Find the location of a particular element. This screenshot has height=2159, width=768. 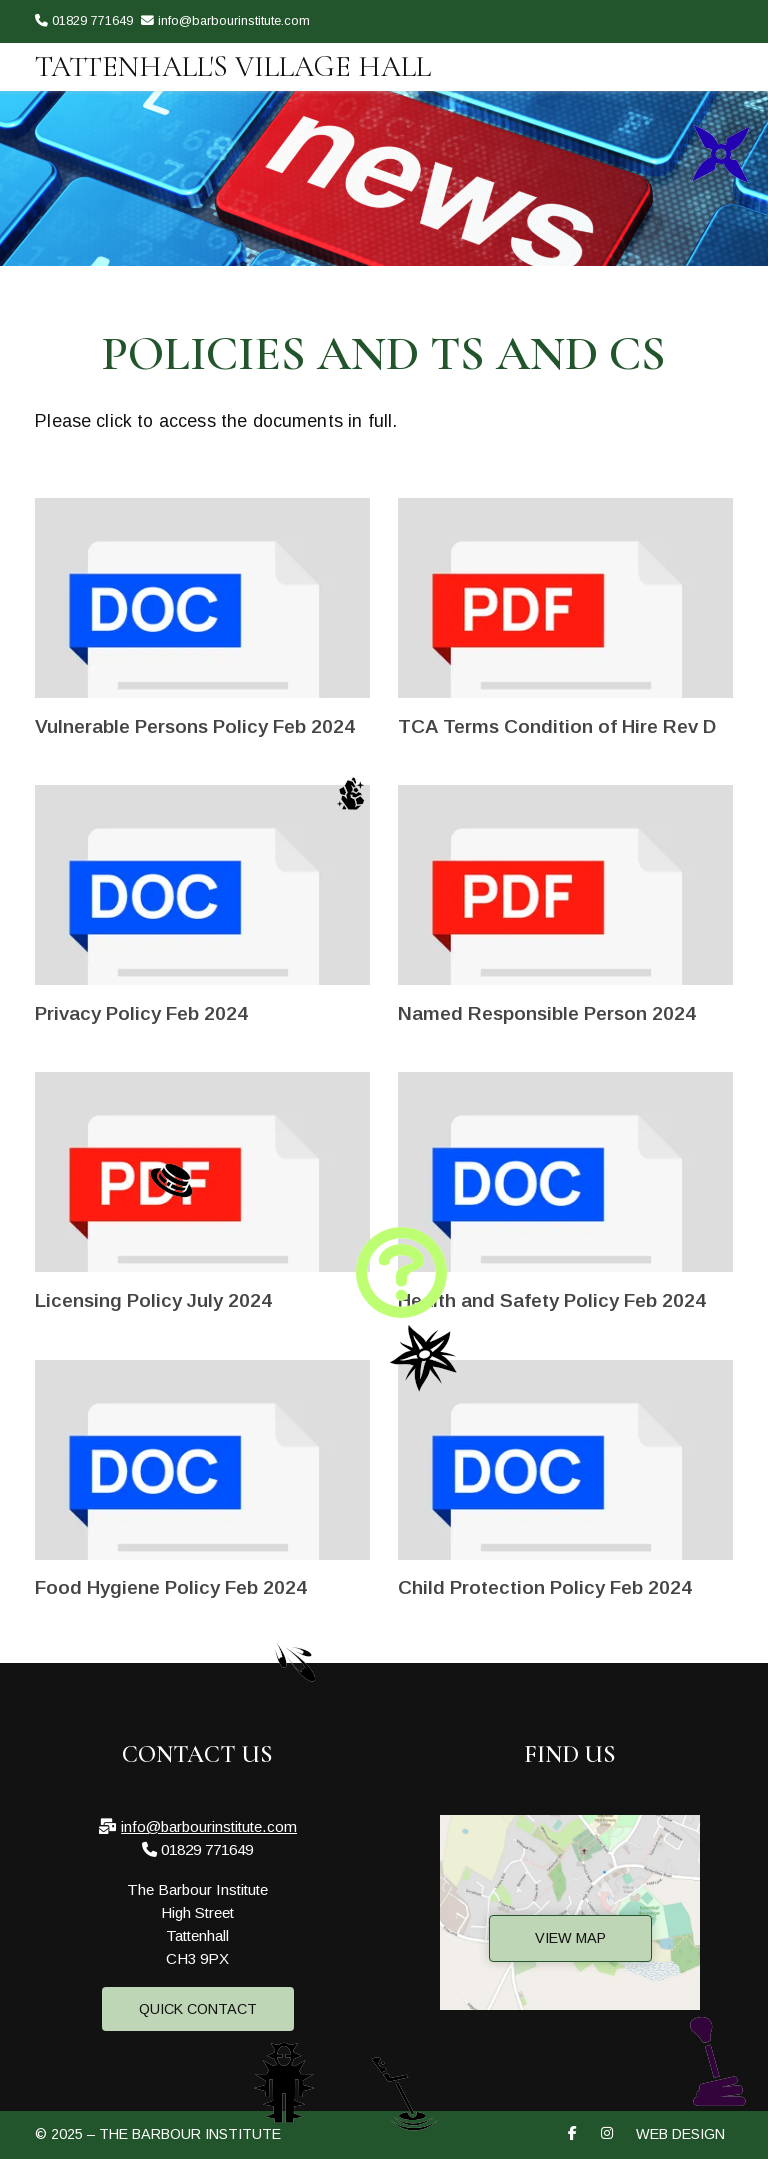

activate quick attack or strike ability is located at coordinates (295, 1662).